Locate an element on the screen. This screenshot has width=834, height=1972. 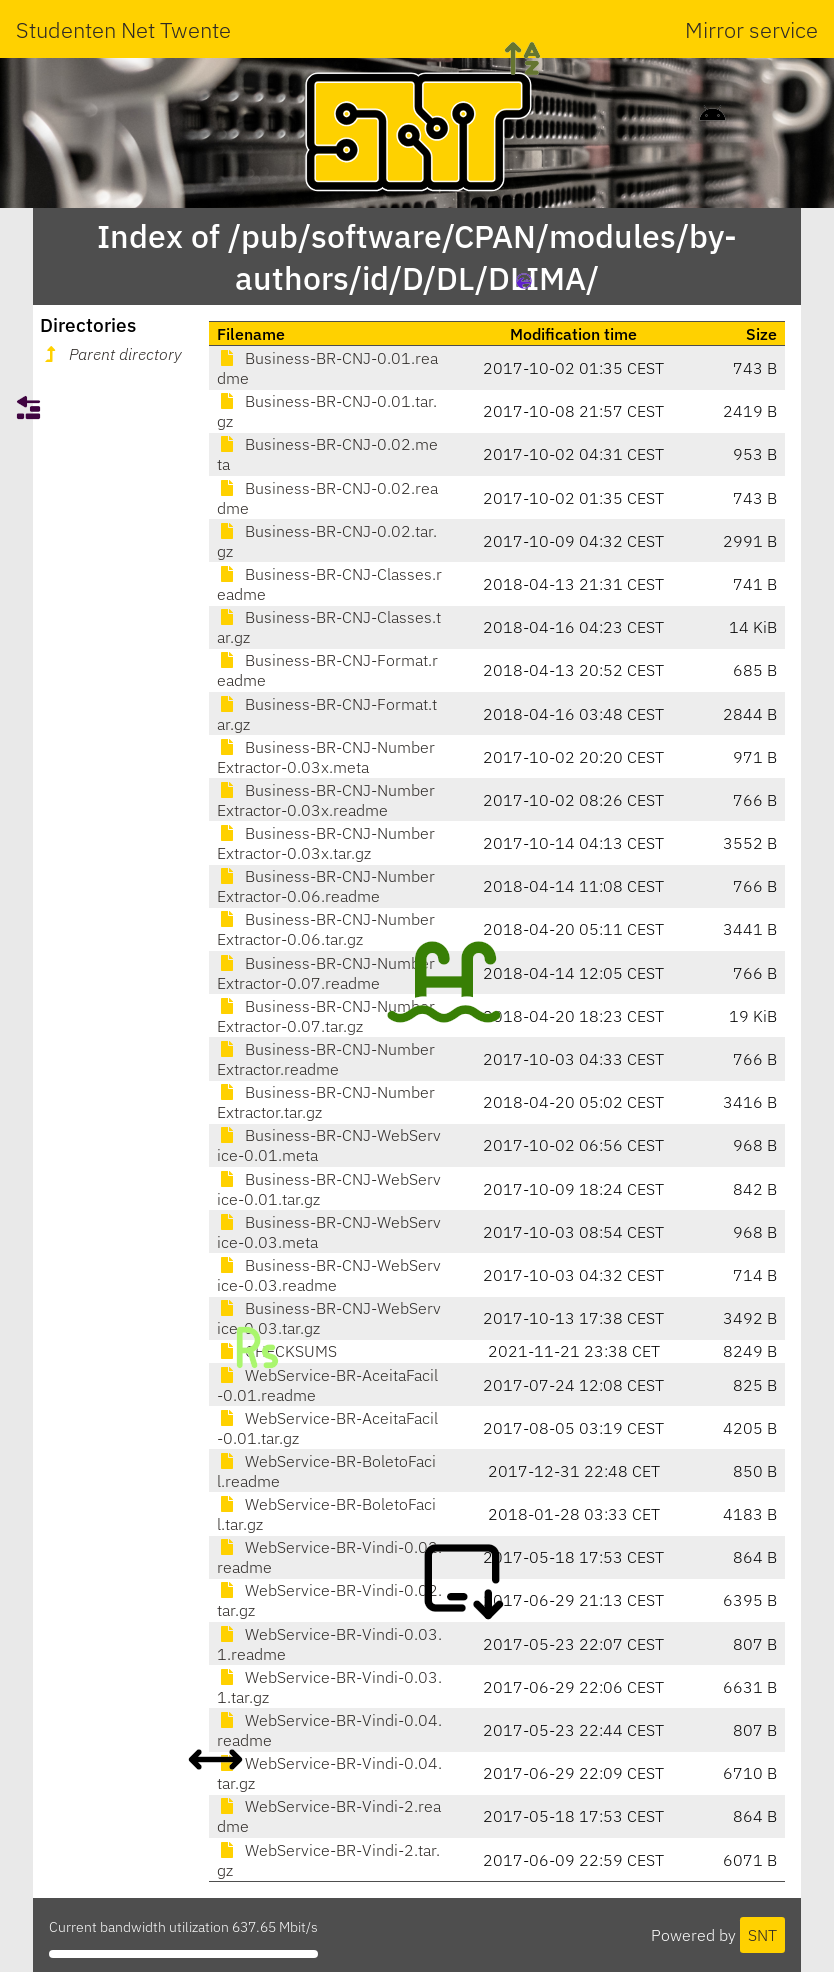
sort items alphabetically in ascending order (A to Z) is located at coordinates (522, 58).